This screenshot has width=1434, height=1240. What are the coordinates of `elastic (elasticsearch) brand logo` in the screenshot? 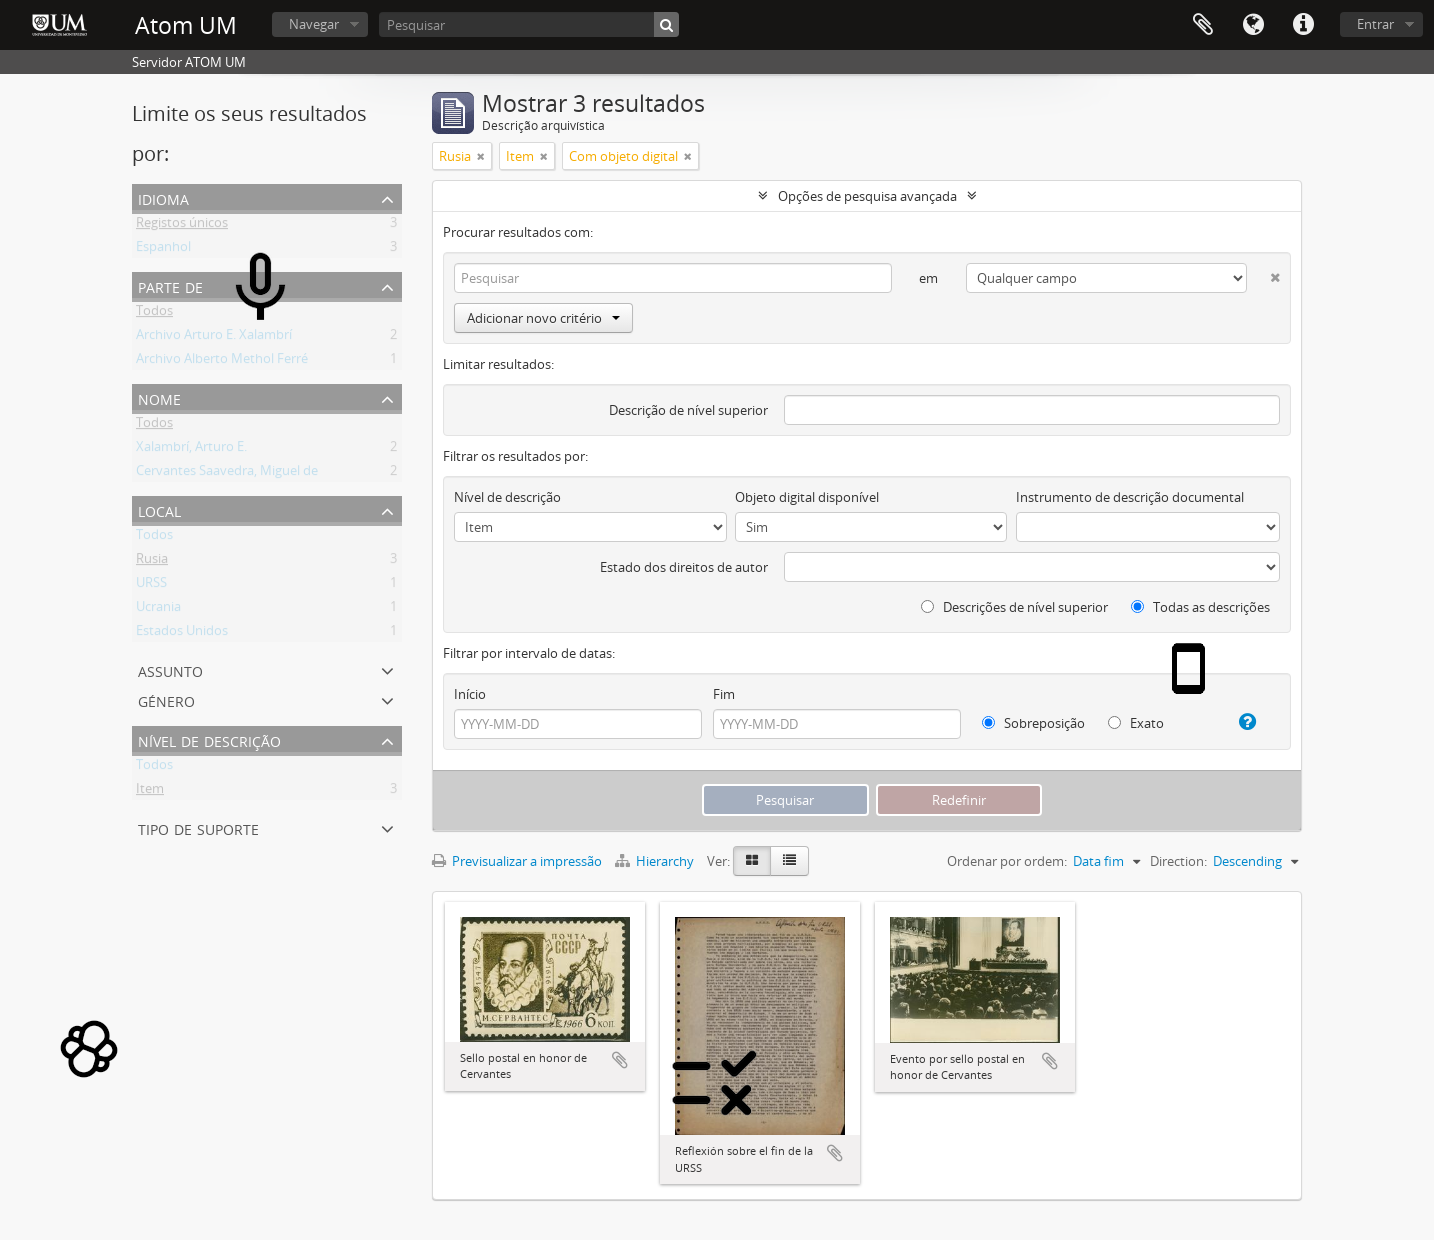 It's located at (89, 1049).